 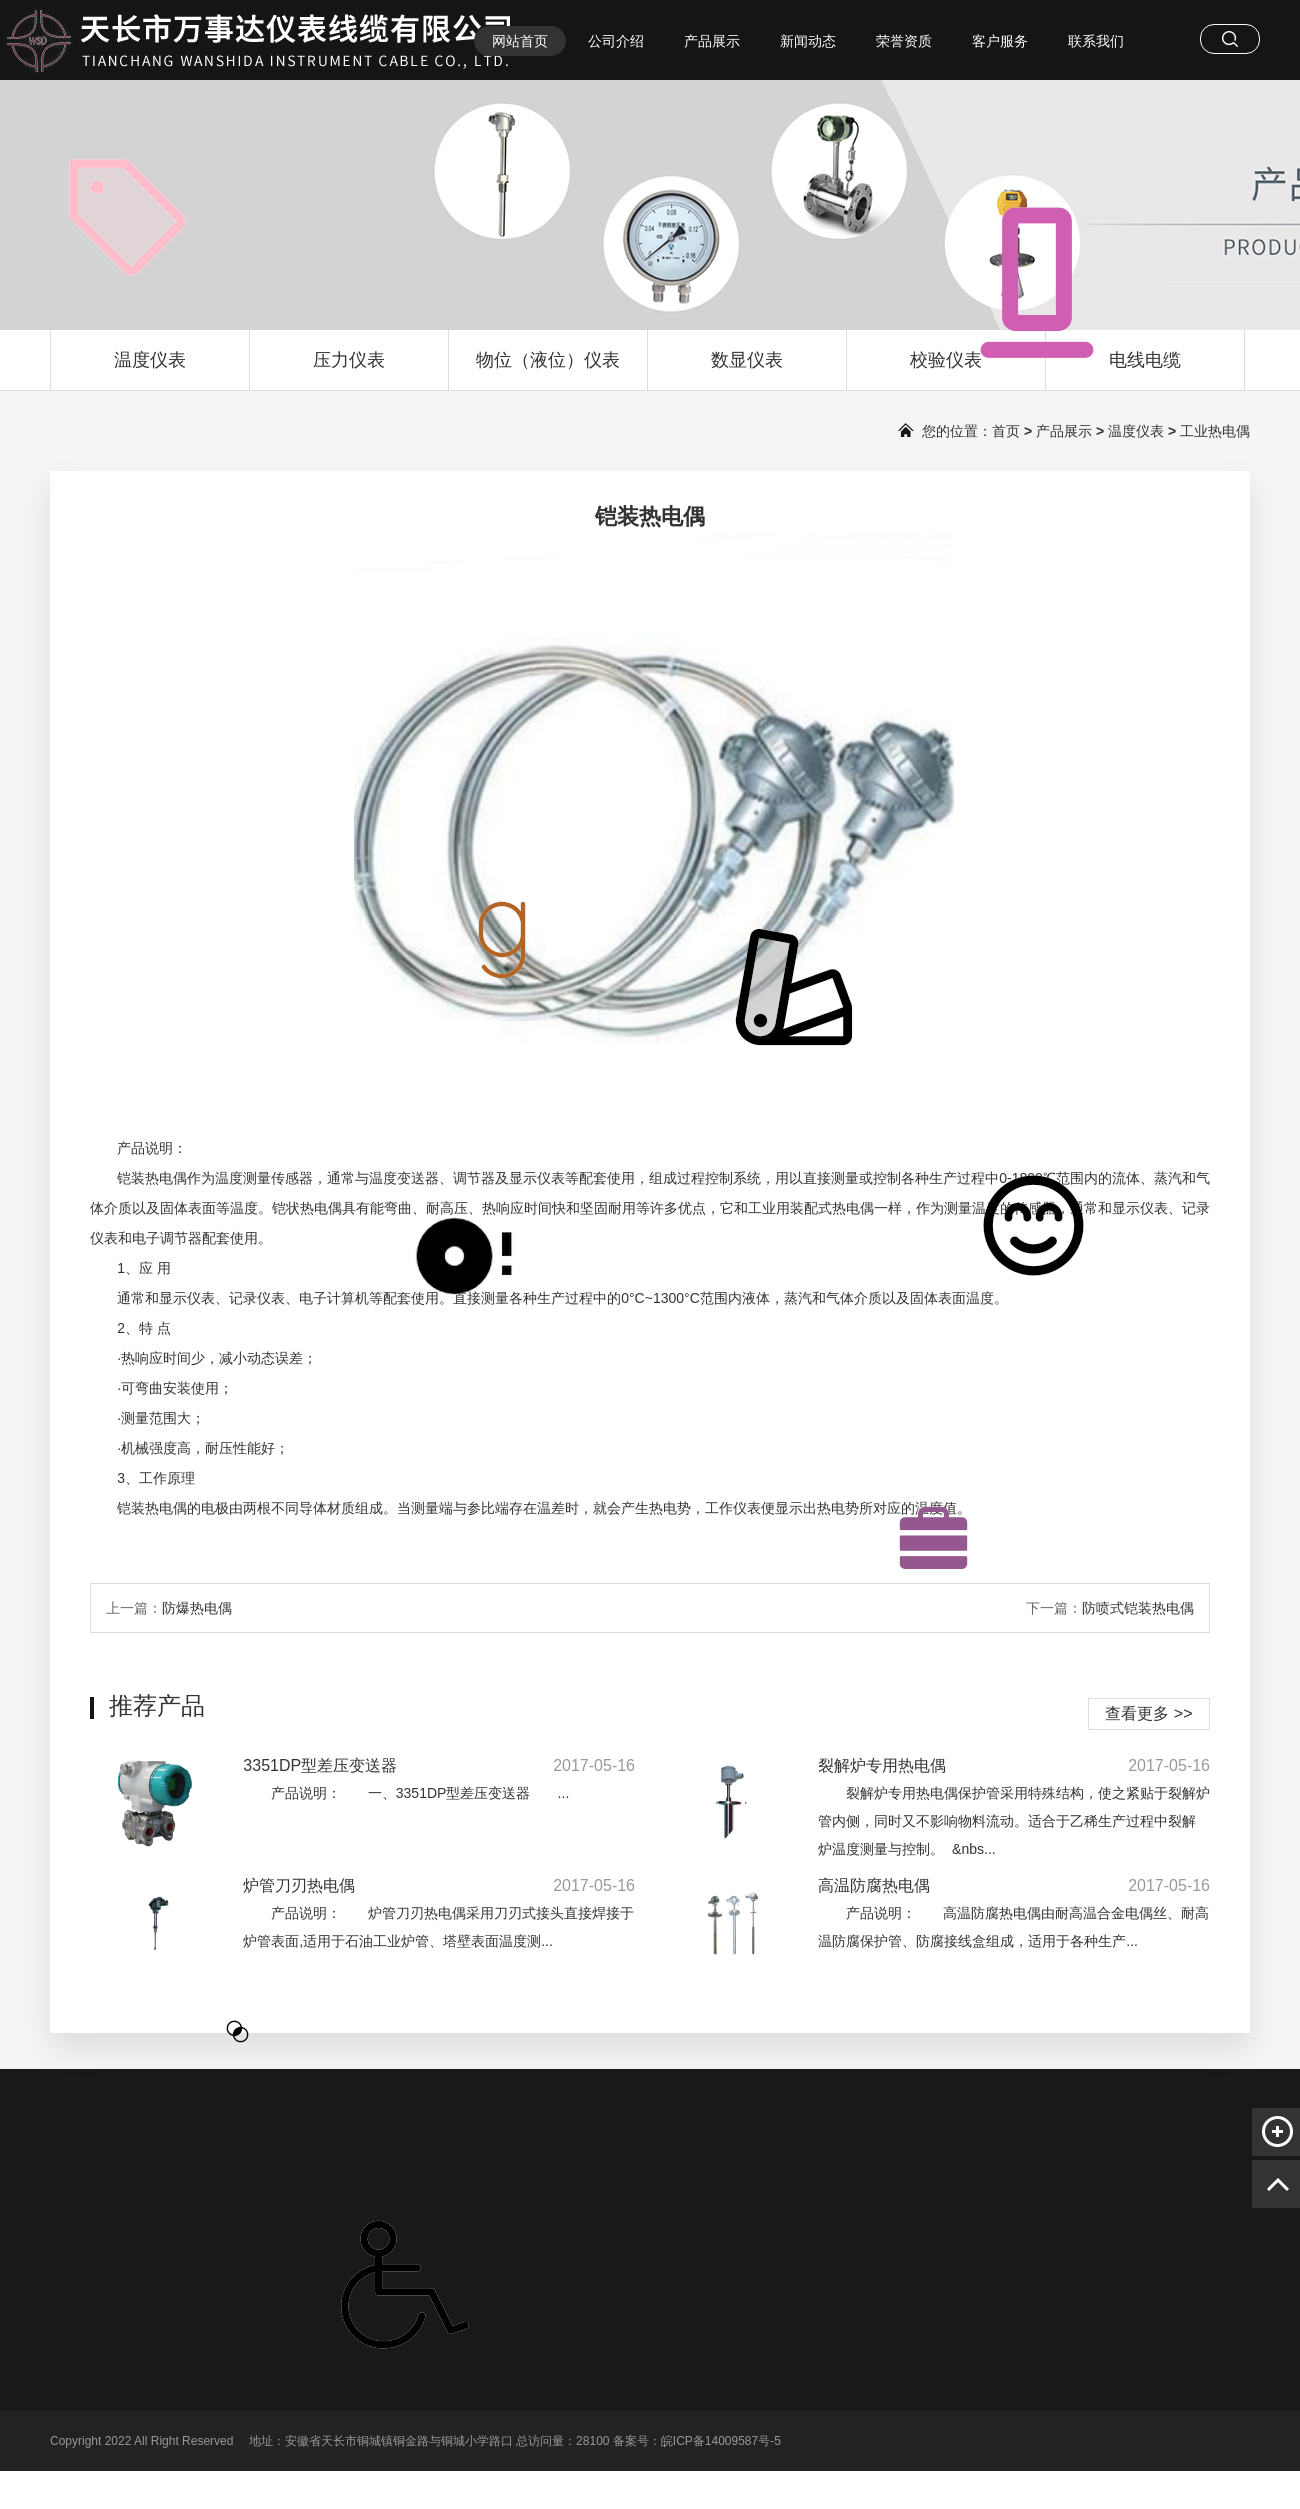 What do you see at coordinates (1033, 1225) in the screenshot?
I see `add a positive reaction or emoji` at bounding box center [1033, 1225].